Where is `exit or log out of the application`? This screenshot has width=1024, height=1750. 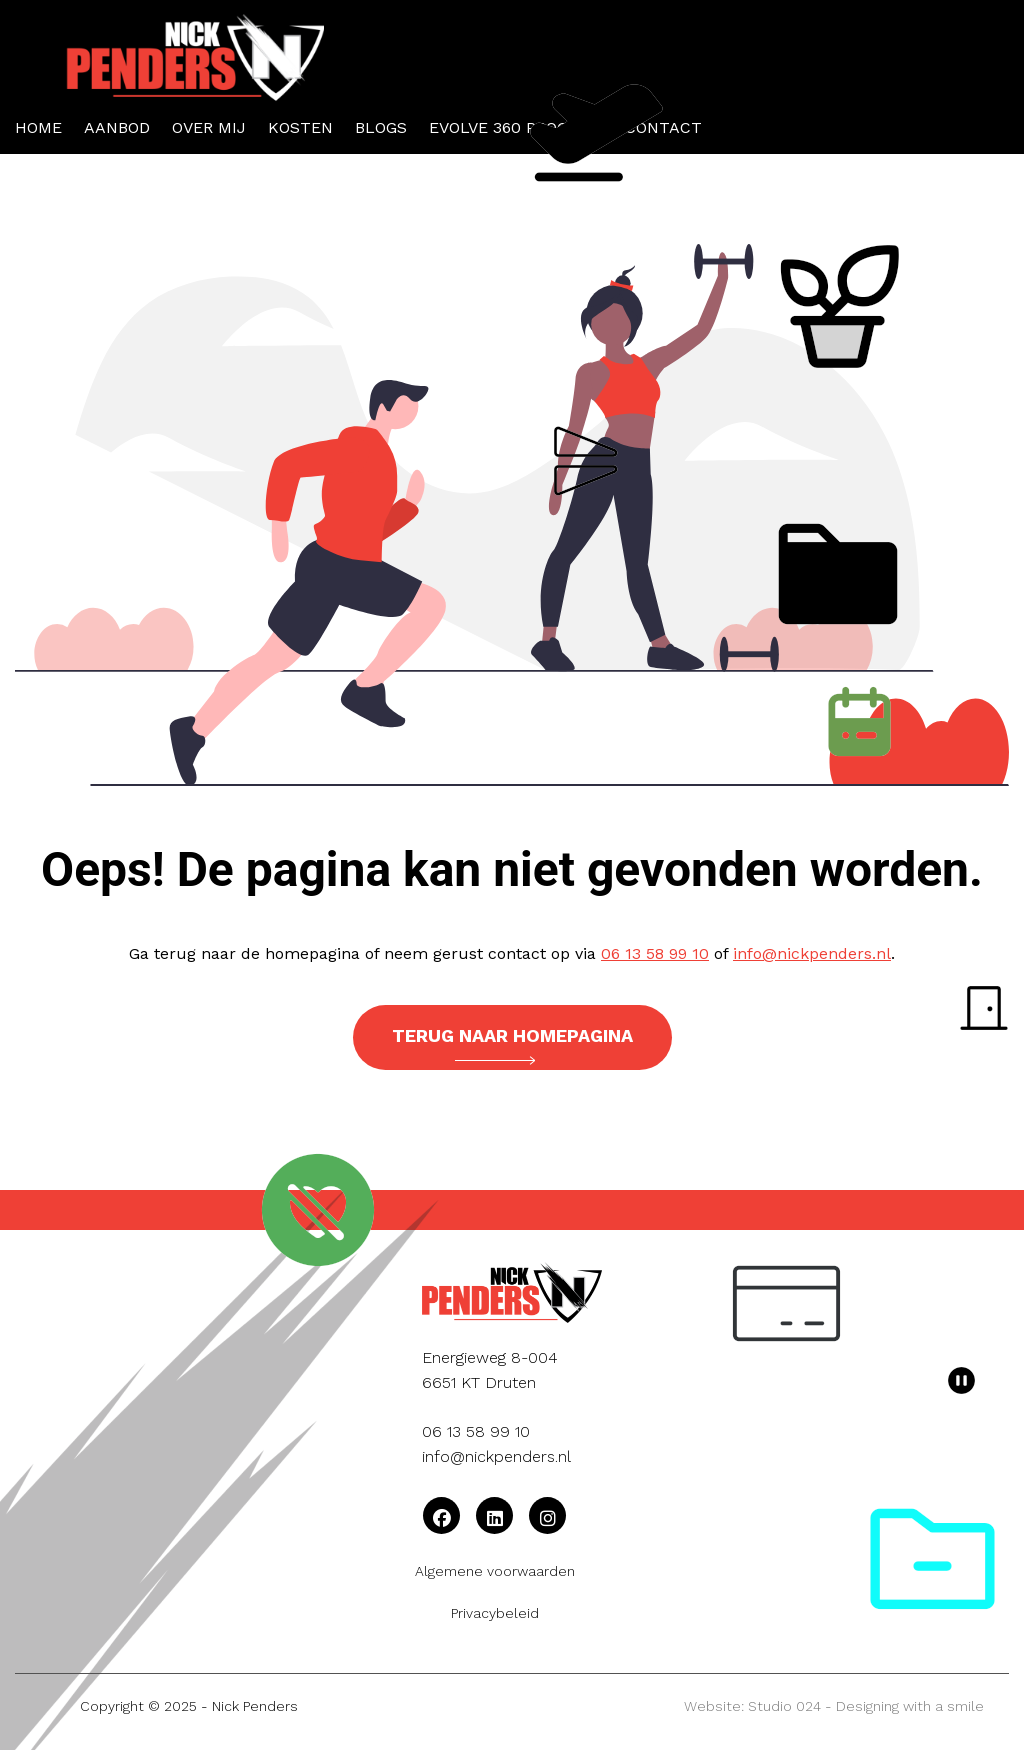
exit or log out of the application is located at coordinates (984, 1008).